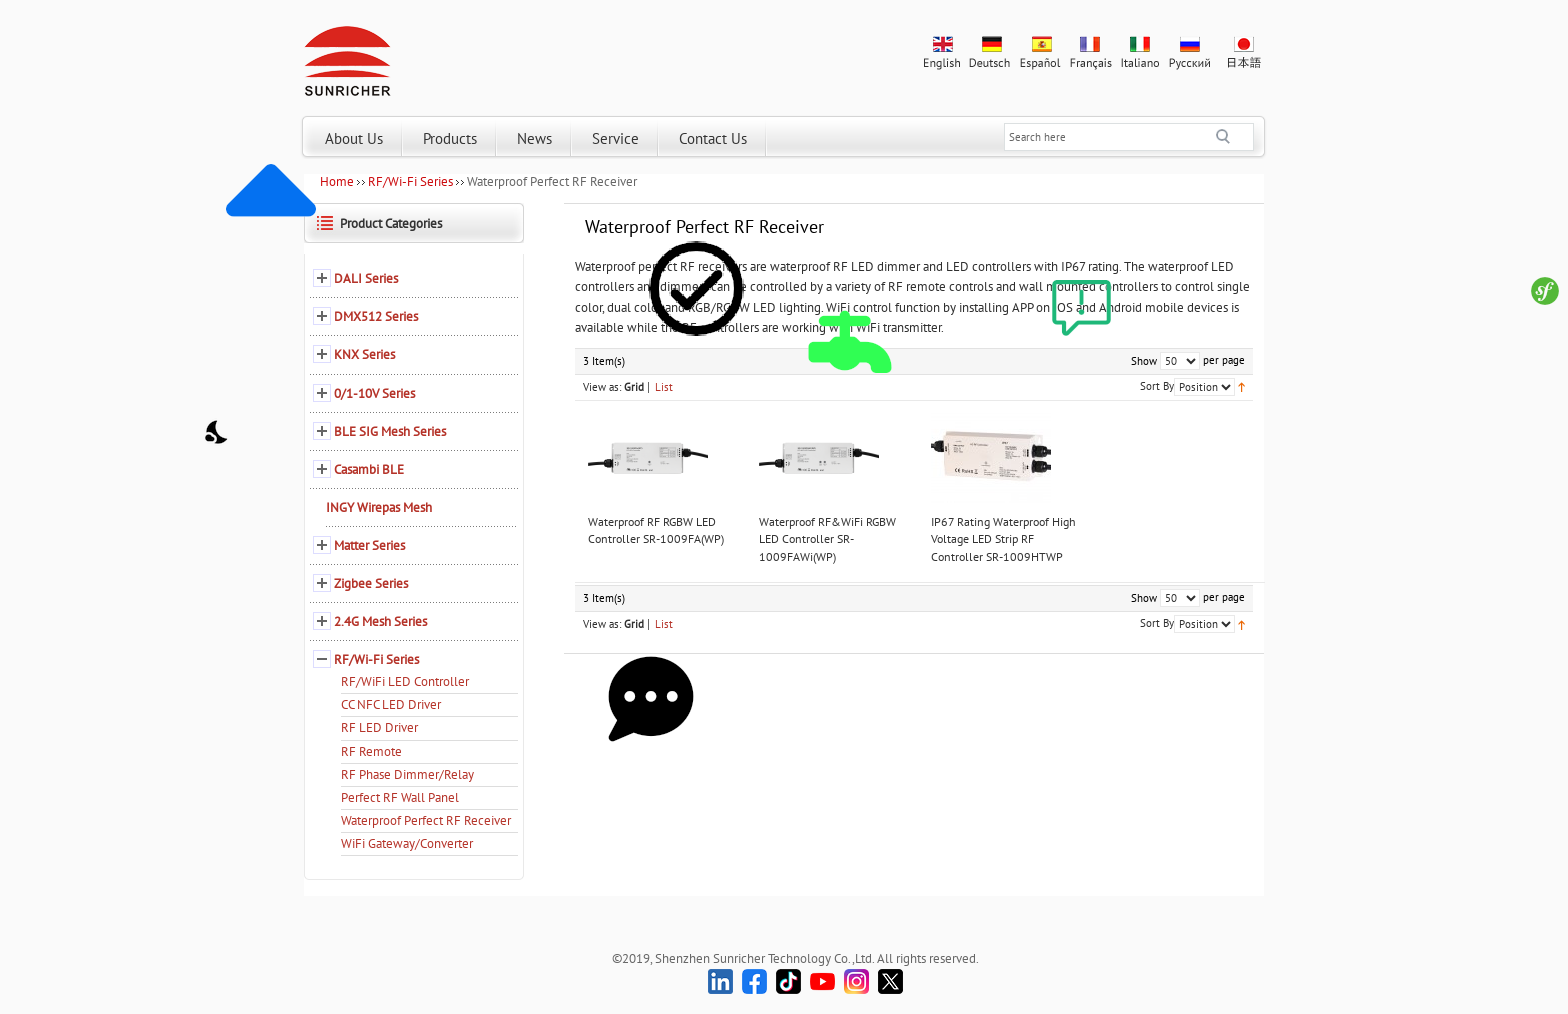  What do you see at coordinates (696, 288) in the screenshot?
I see `indicates task or action completed successfully` at bounding box center [696, 288].